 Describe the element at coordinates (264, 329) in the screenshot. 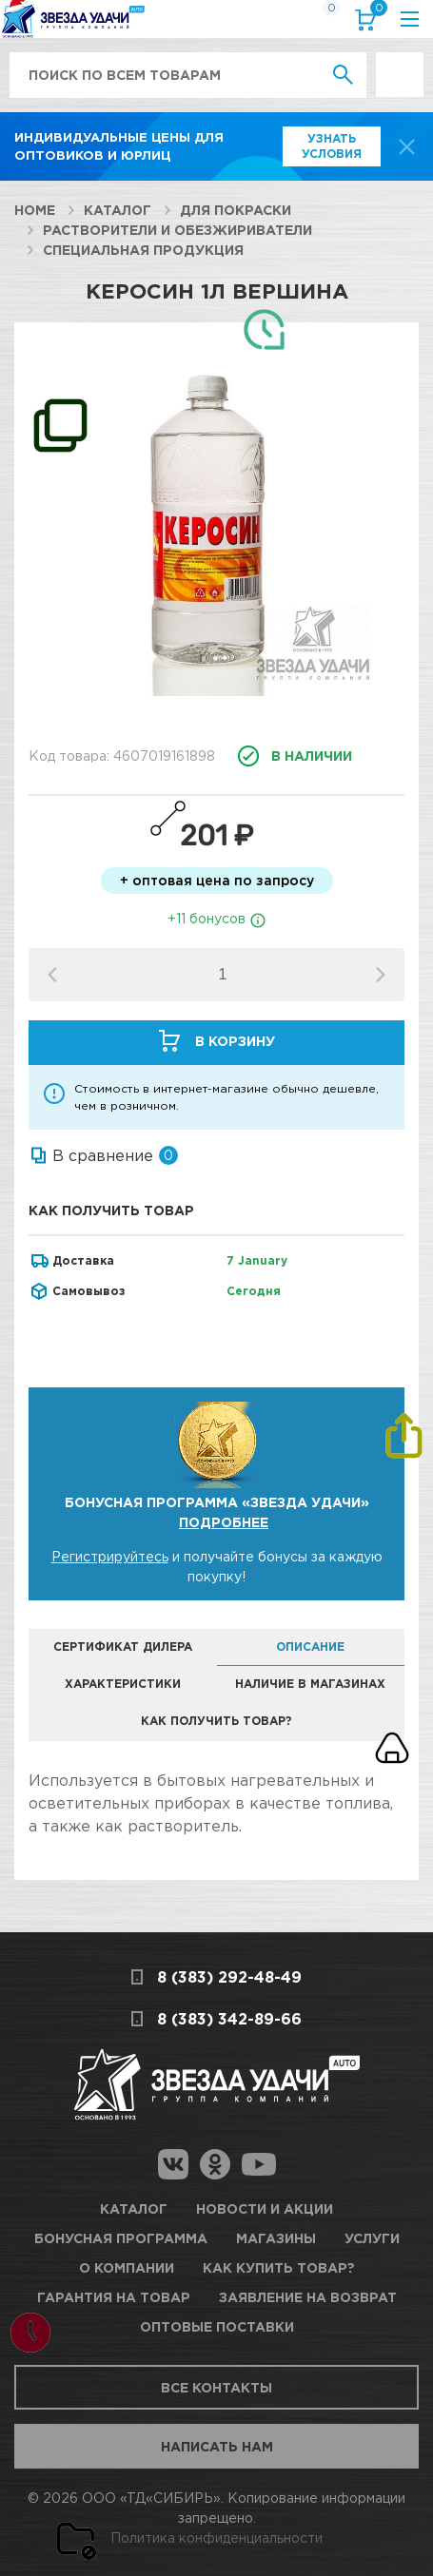

I see `track days until an event or deadline` at that location.